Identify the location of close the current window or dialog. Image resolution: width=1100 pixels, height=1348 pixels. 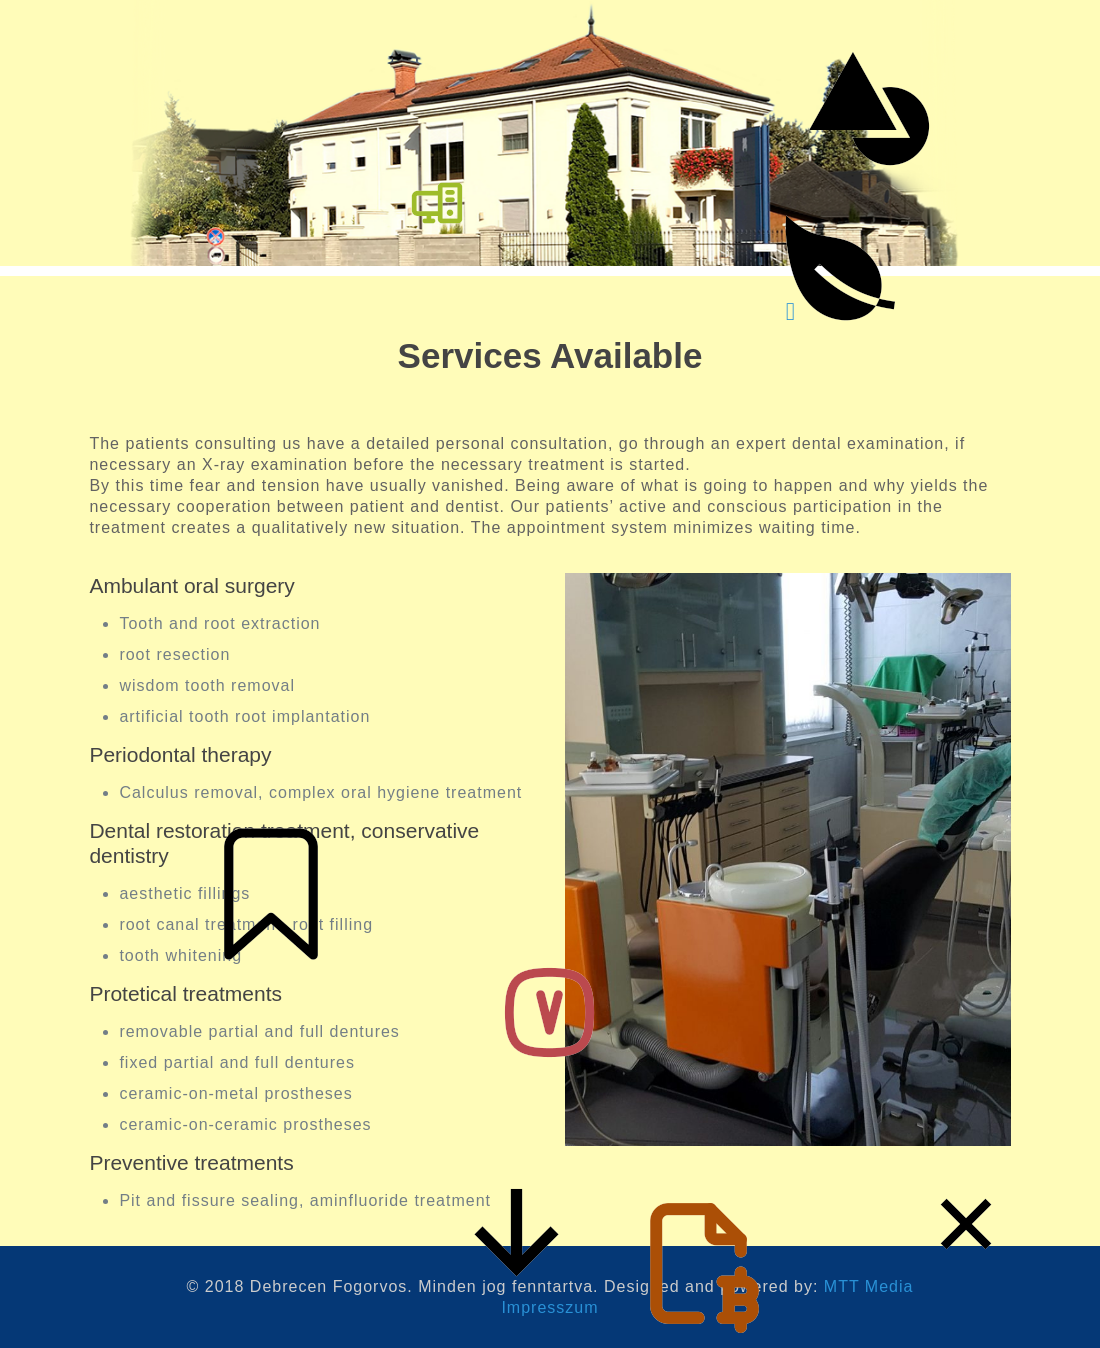
(966, 1224).